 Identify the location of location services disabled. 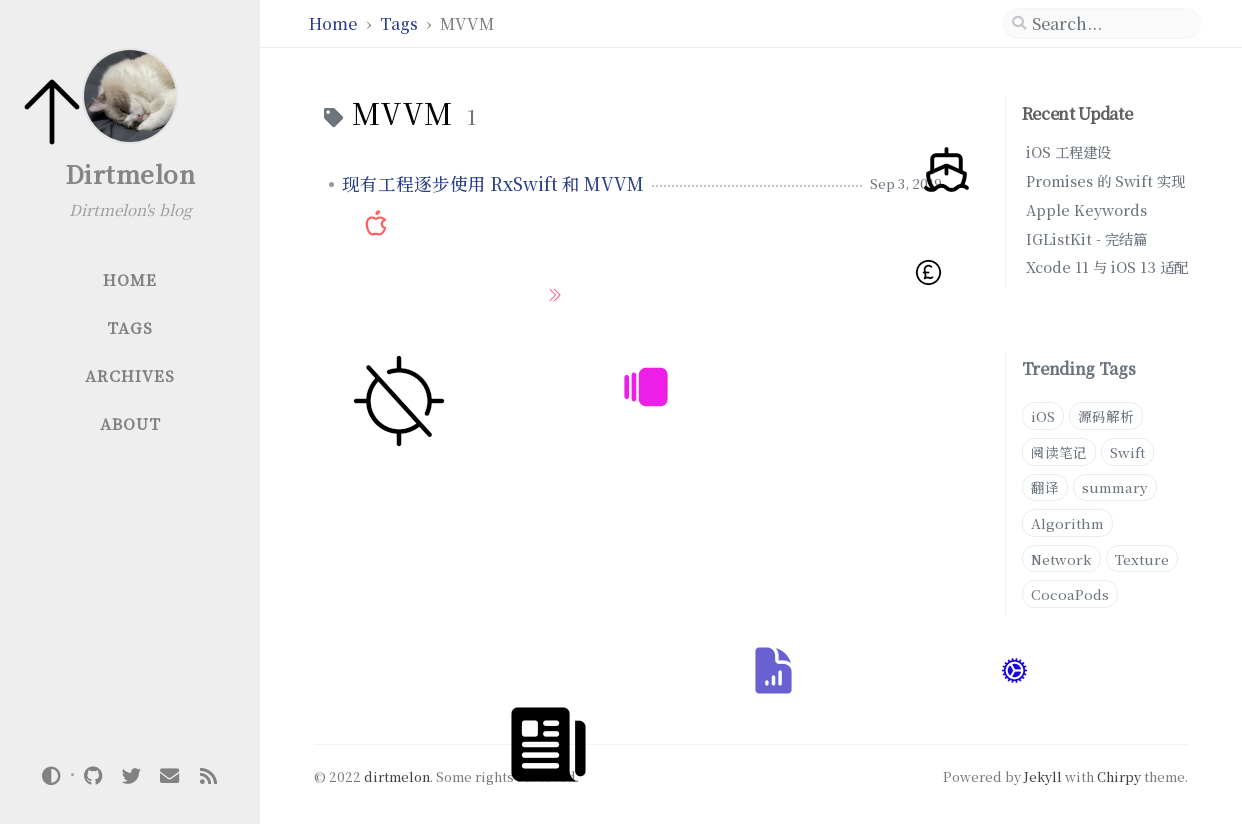
(399, 401).